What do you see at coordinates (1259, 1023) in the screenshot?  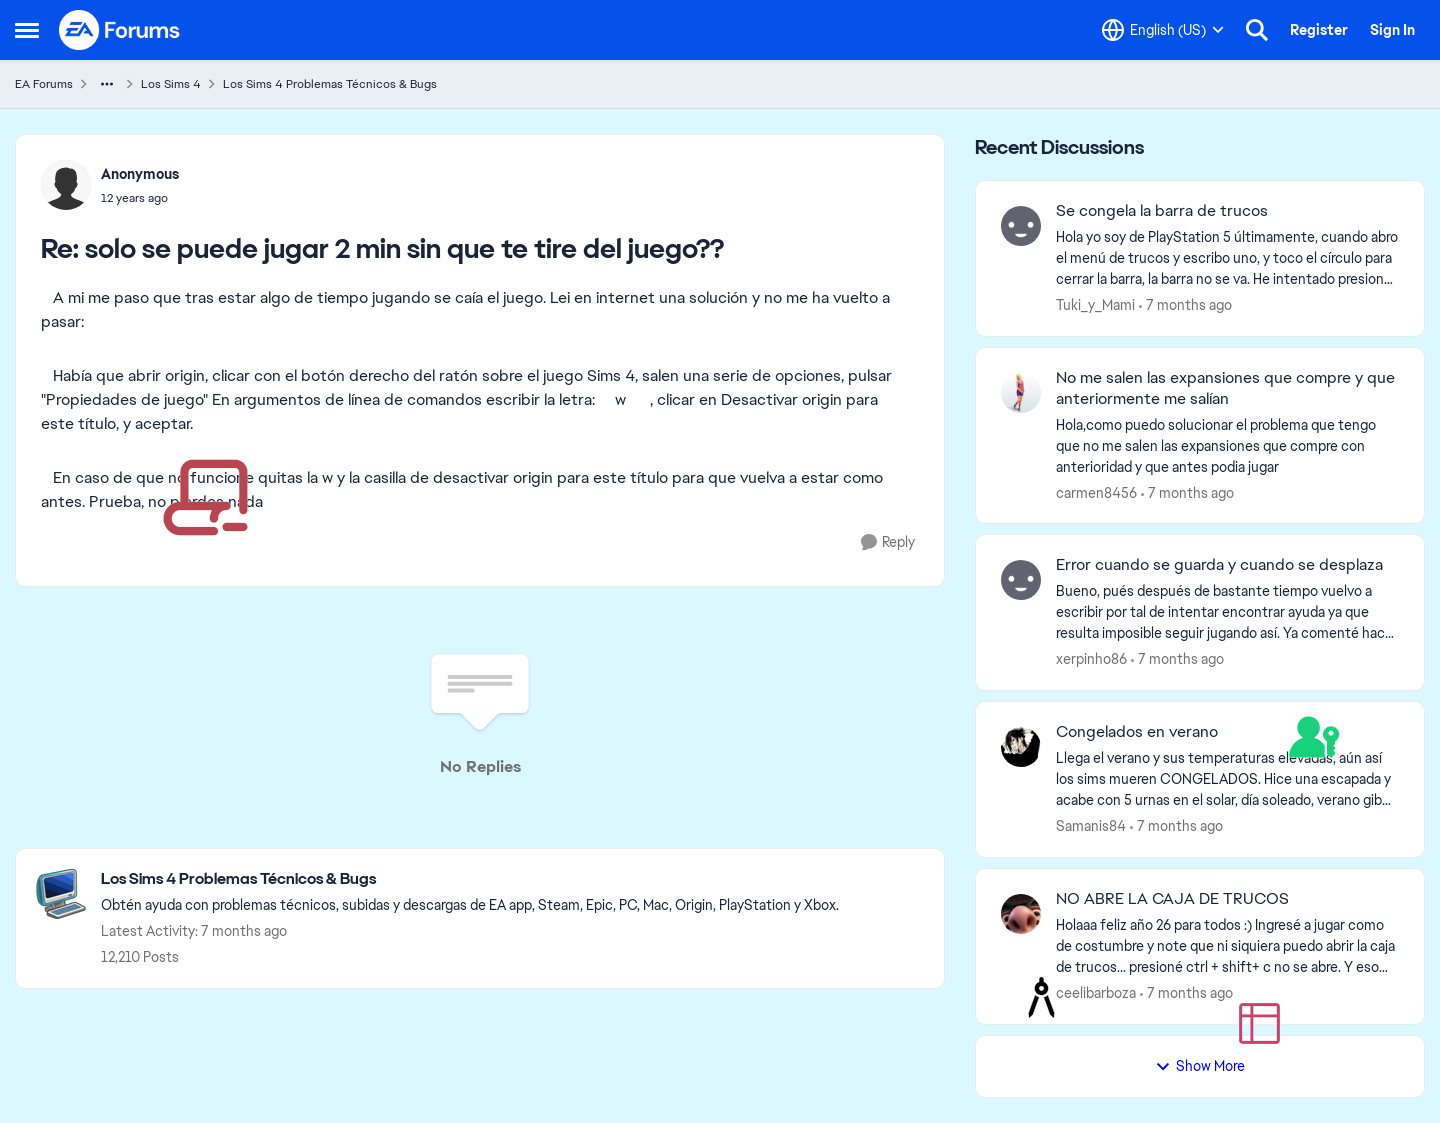 I see `view data in table format` at bounding box center [1259, 1023].